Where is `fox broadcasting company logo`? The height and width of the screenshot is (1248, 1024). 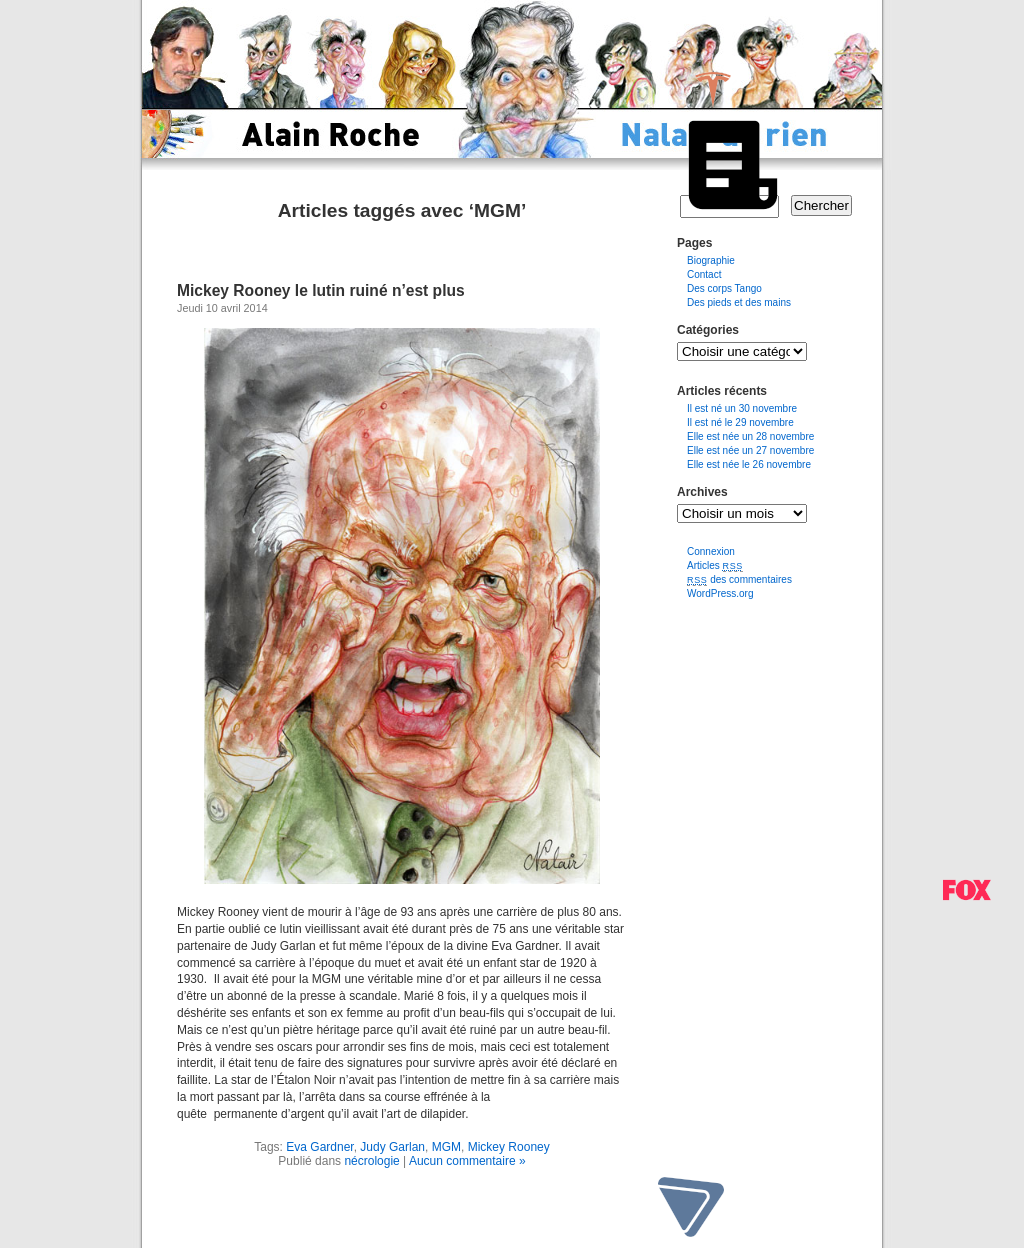 fox broadcasting company logo is located at coordinates (967, 890).